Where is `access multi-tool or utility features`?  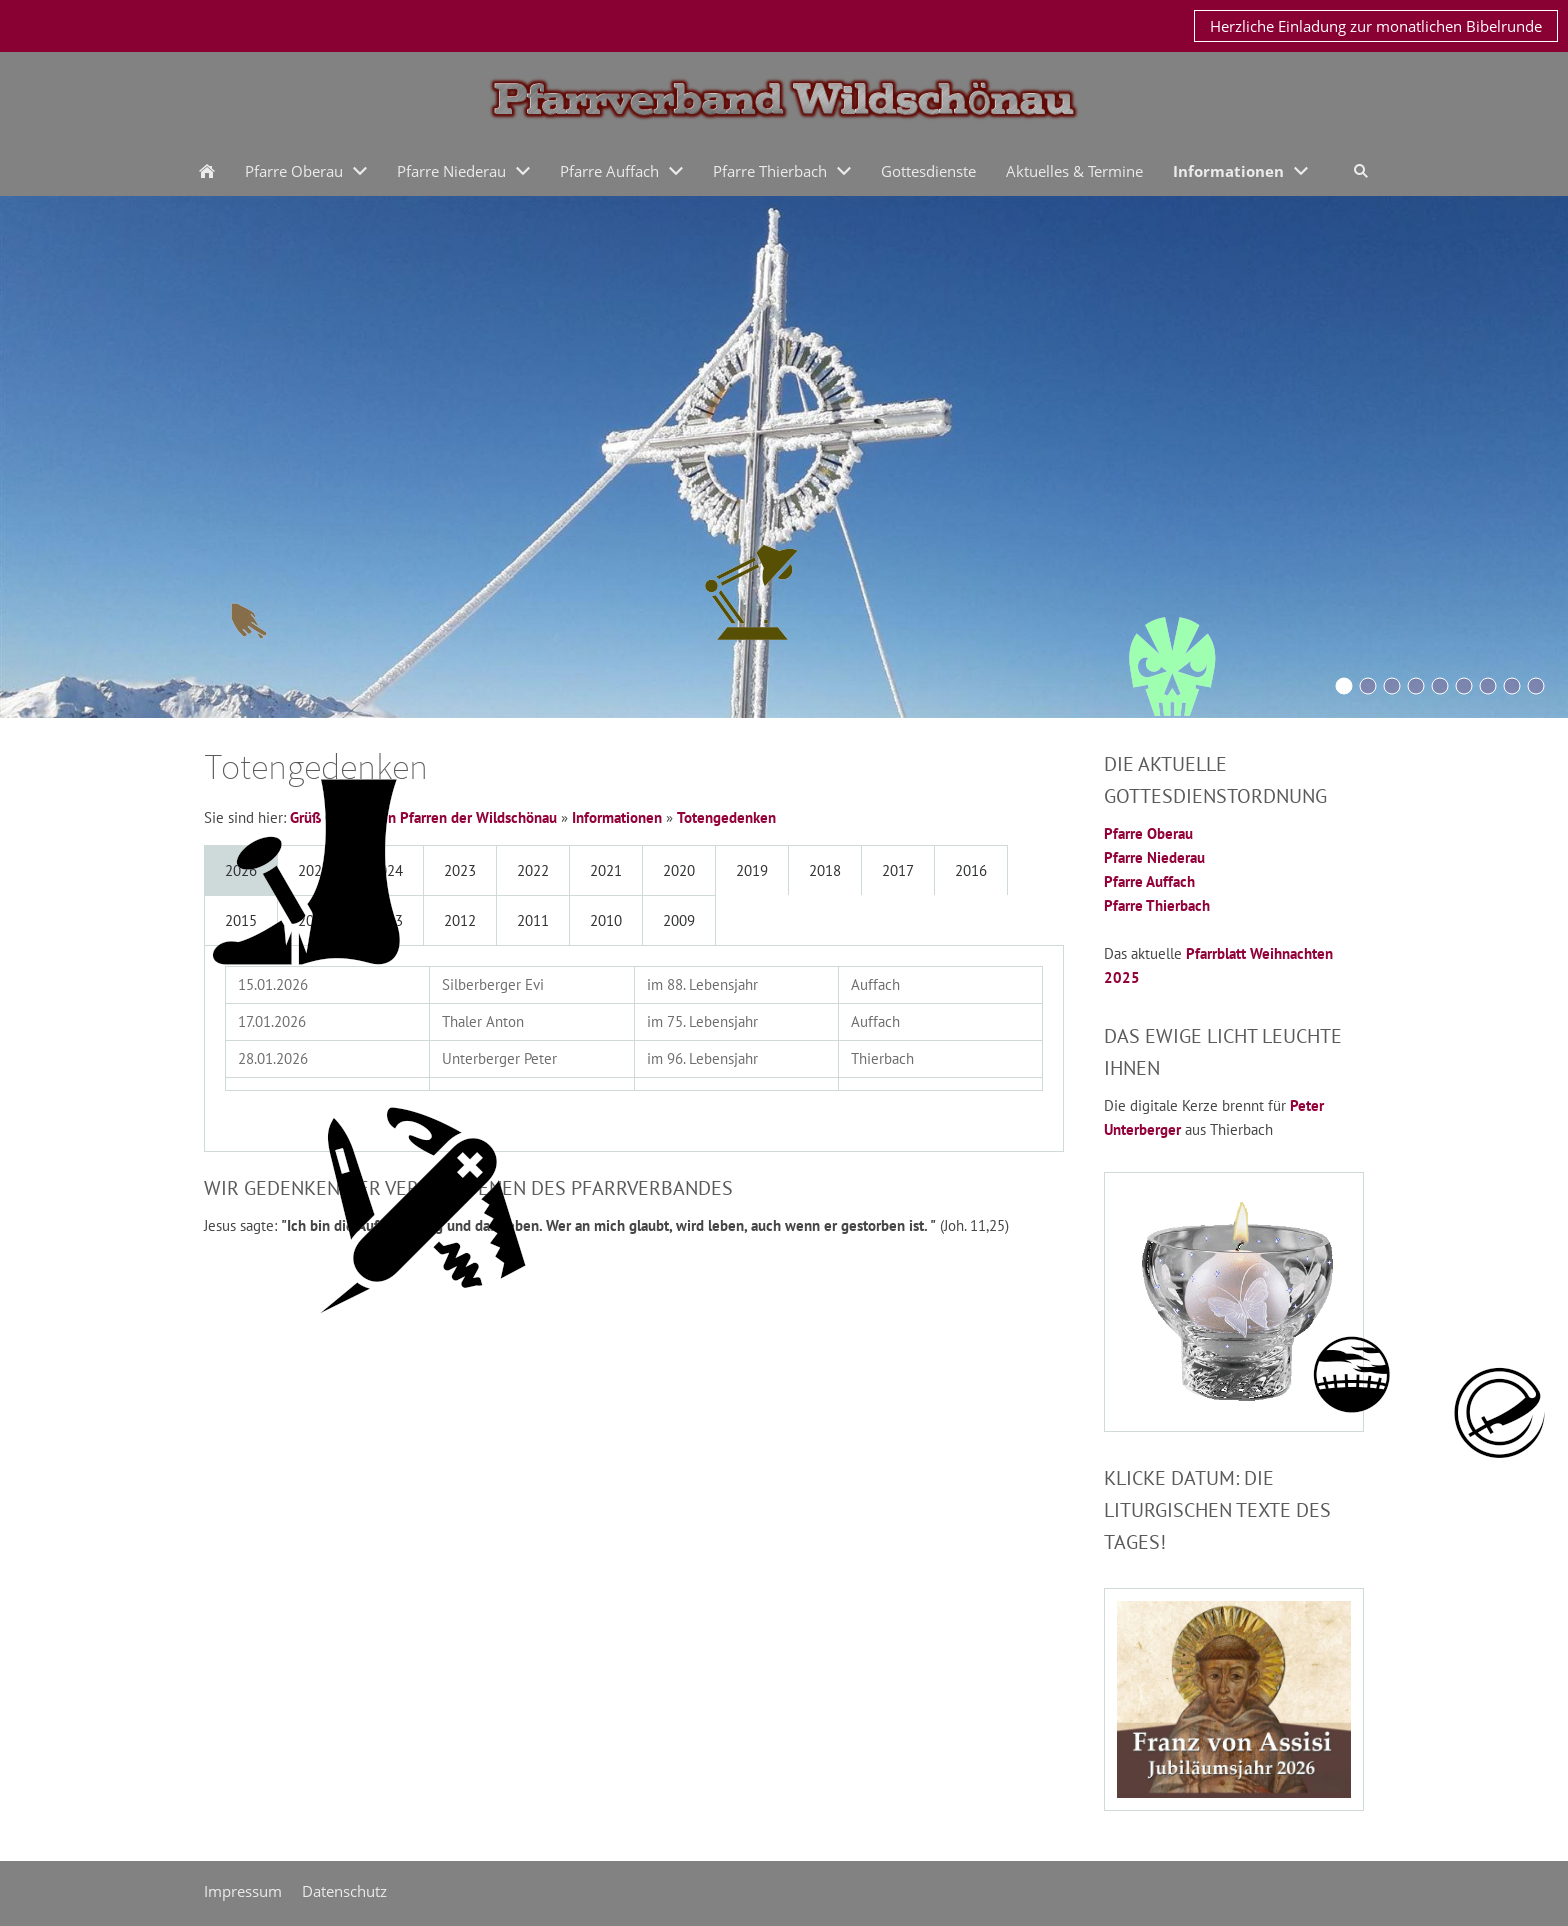
access multi-tool or utility features is located at coordinates (425, 1210).